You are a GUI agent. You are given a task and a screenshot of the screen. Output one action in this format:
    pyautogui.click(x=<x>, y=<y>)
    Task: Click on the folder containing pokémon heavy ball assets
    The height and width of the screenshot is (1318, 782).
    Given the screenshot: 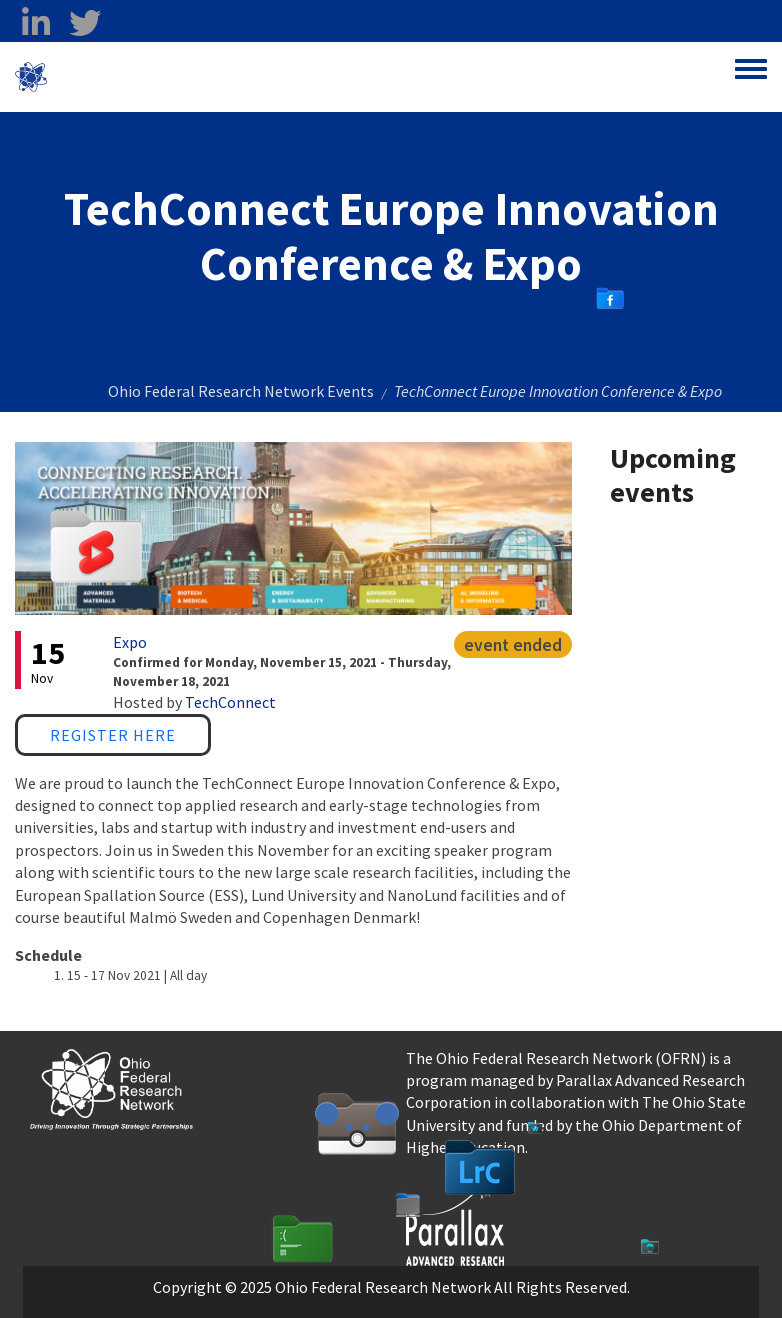 What is the action you would take?
    pyautogui.click(x=357, y=1126)
    